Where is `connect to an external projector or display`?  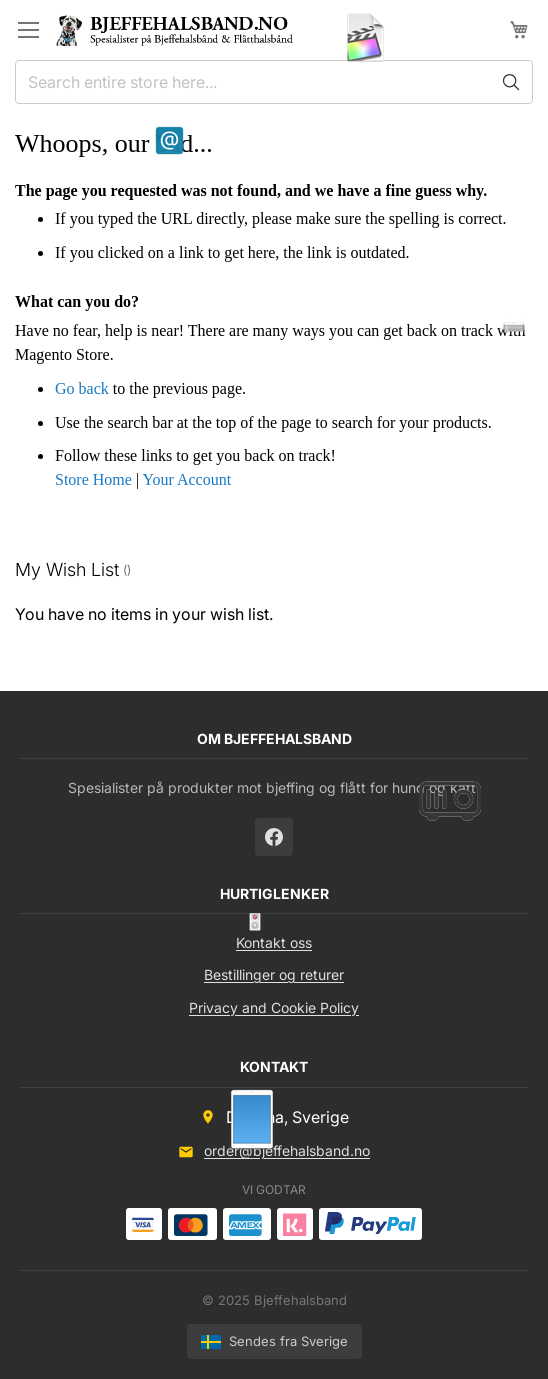
connect to an external projector or display is located at coordinates (450, 801).